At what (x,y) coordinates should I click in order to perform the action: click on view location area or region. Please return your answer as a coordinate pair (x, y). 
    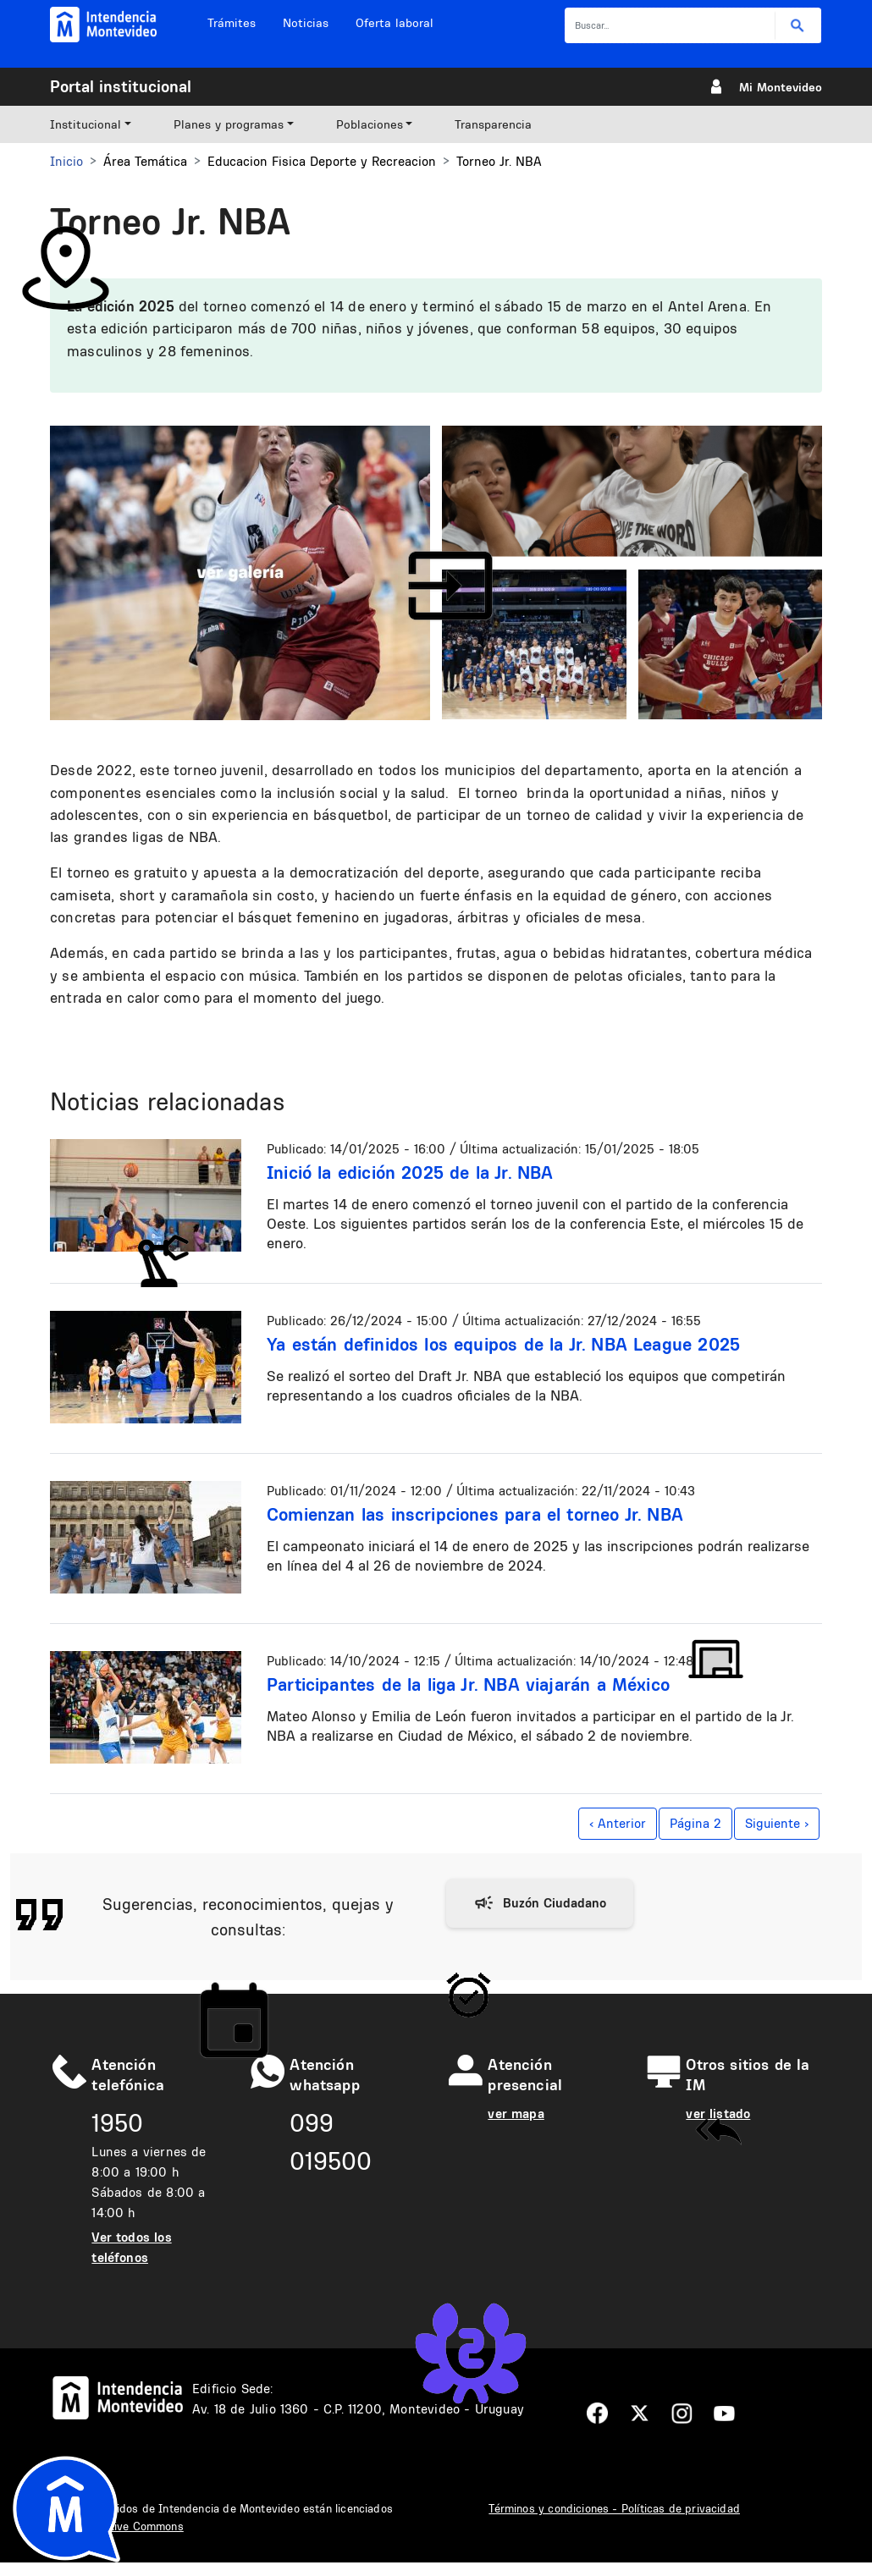
    Looking at the image, I should click on (65, 269).